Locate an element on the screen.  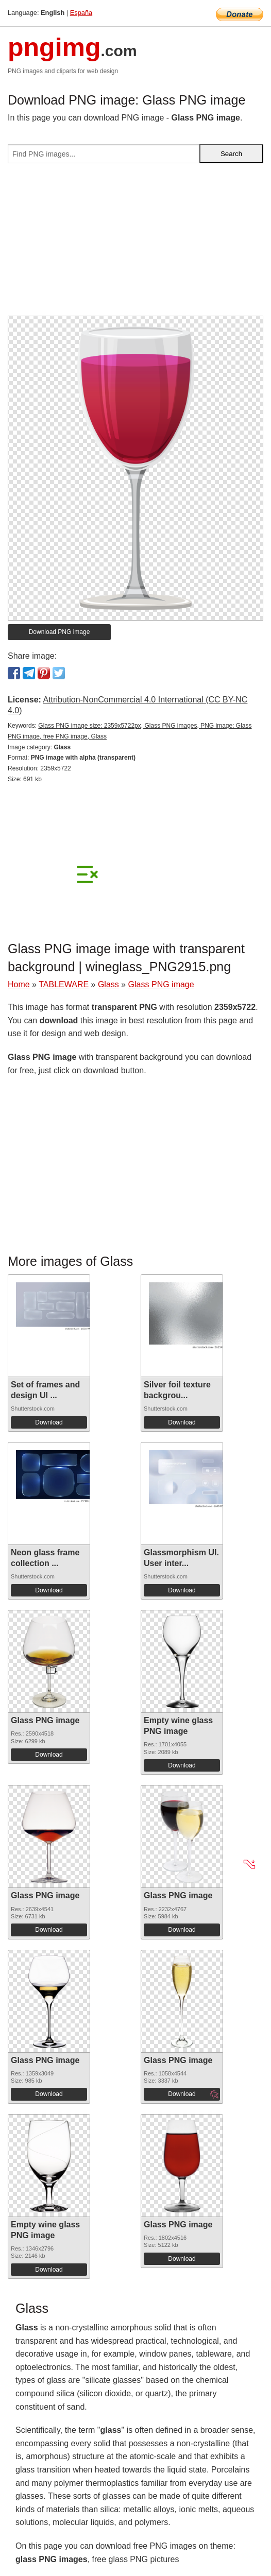
remove item from list is located at coordinates (88, 874).